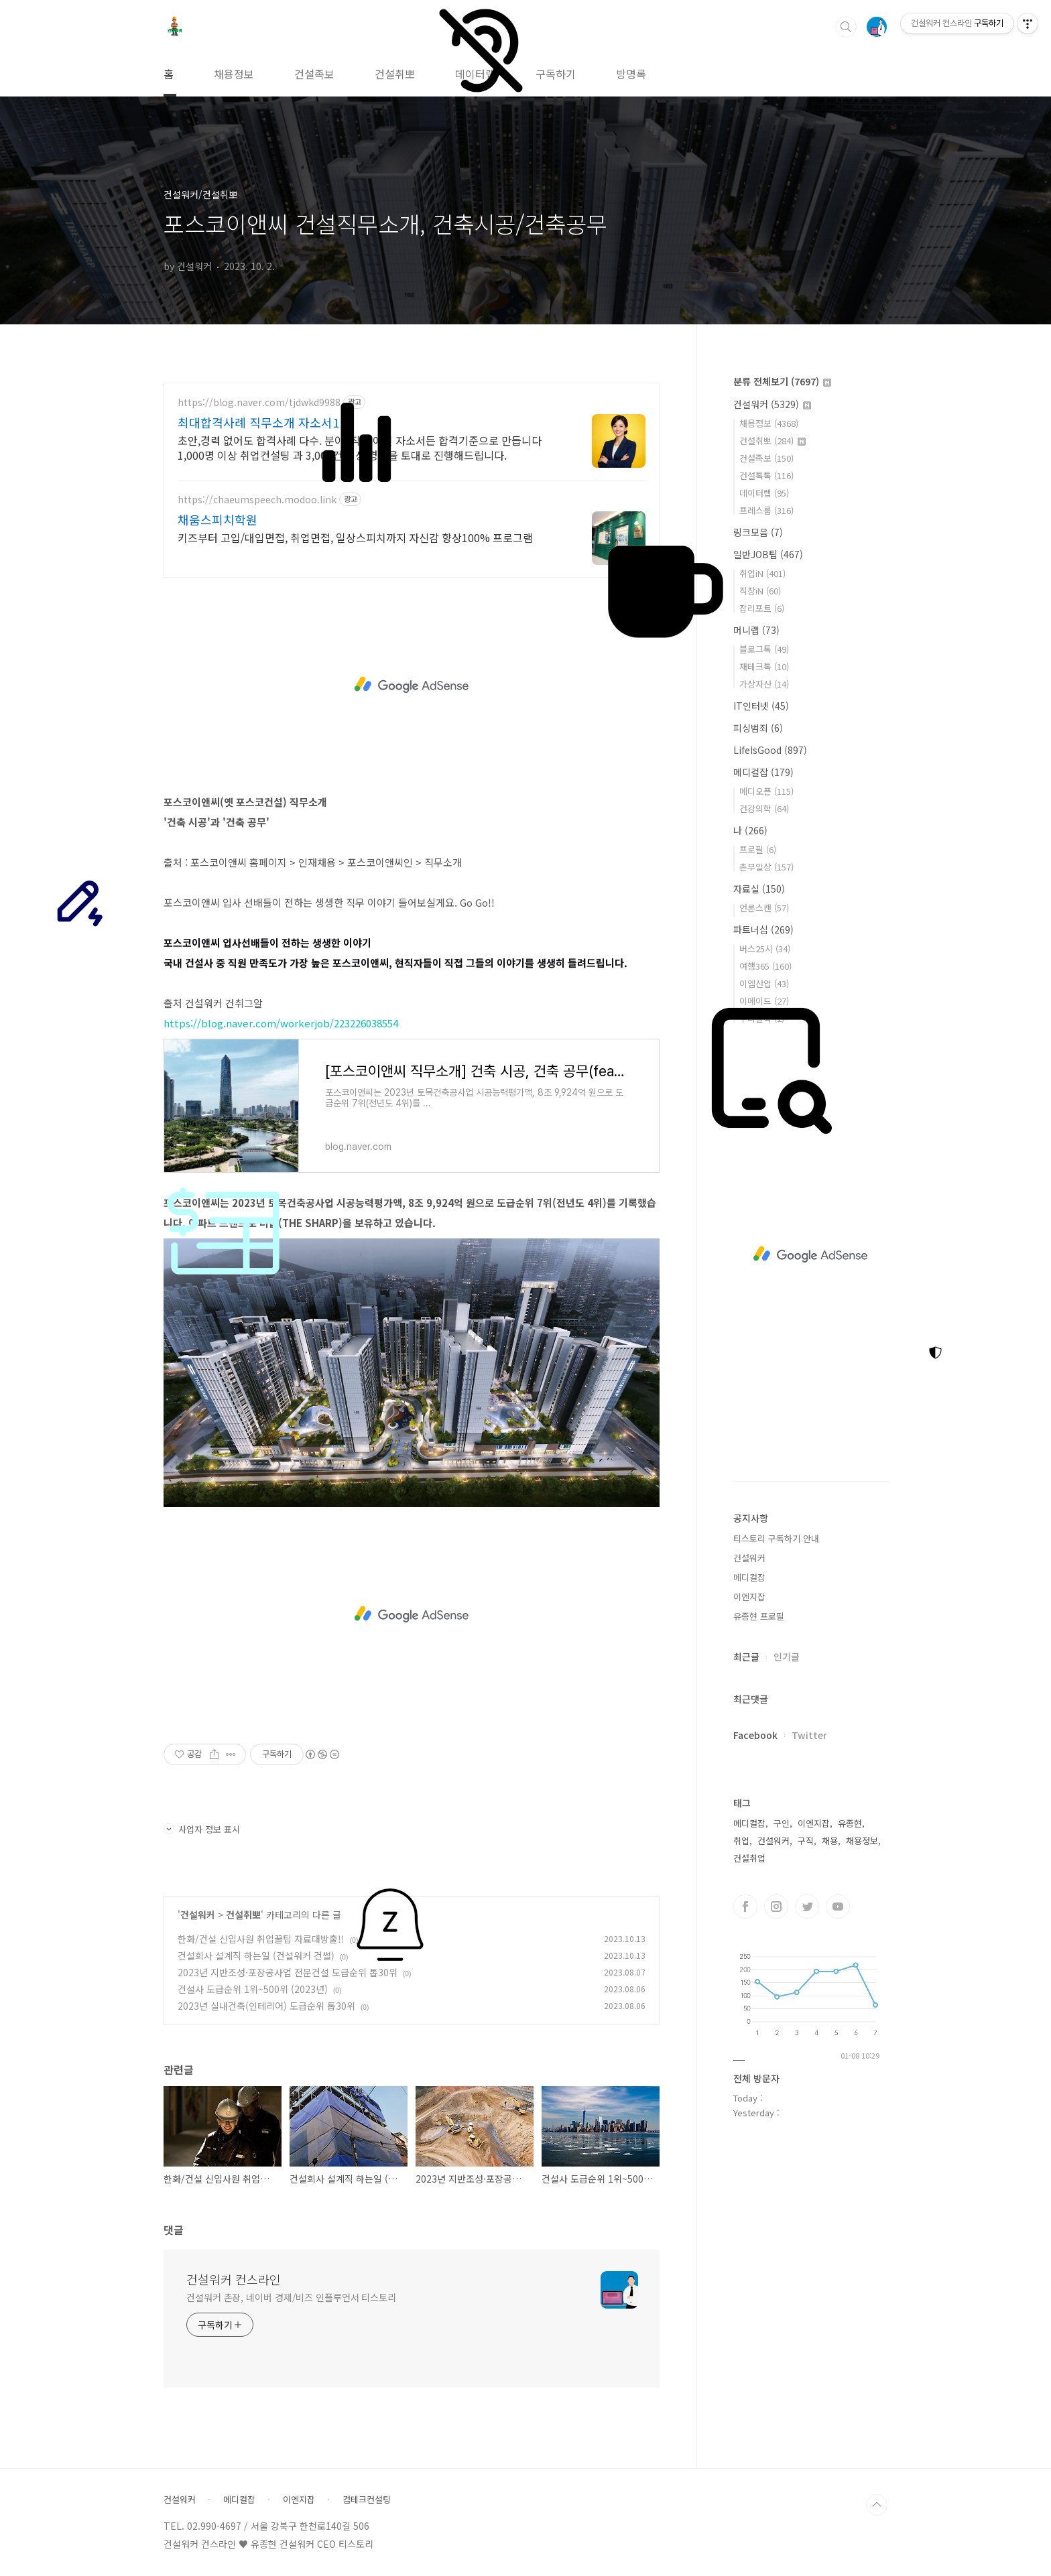  Describe the element at coordinates (481, 50) in the screenshot. I see `mute audio or disable listening` at that location.